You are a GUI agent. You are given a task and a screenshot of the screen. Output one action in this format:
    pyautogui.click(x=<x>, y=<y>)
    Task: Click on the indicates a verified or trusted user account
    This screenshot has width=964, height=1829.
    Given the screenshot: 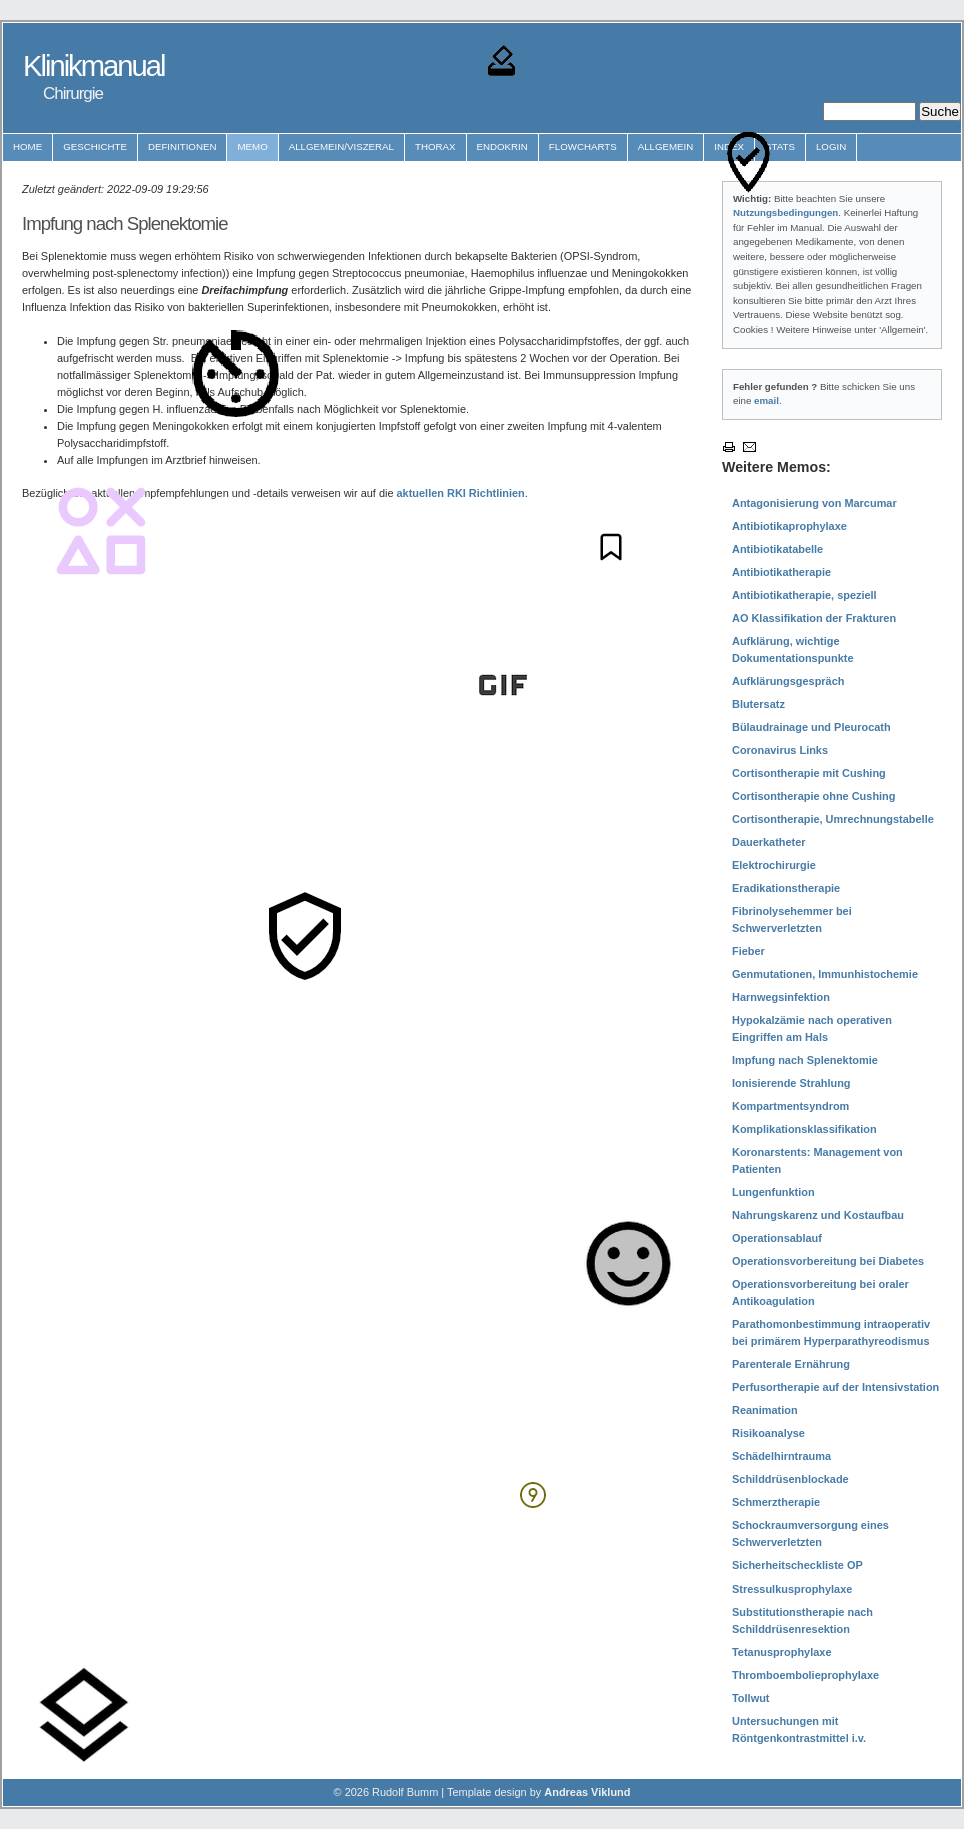 What is the action you would take?
    pyautogui.click(x=305, y=936)
    